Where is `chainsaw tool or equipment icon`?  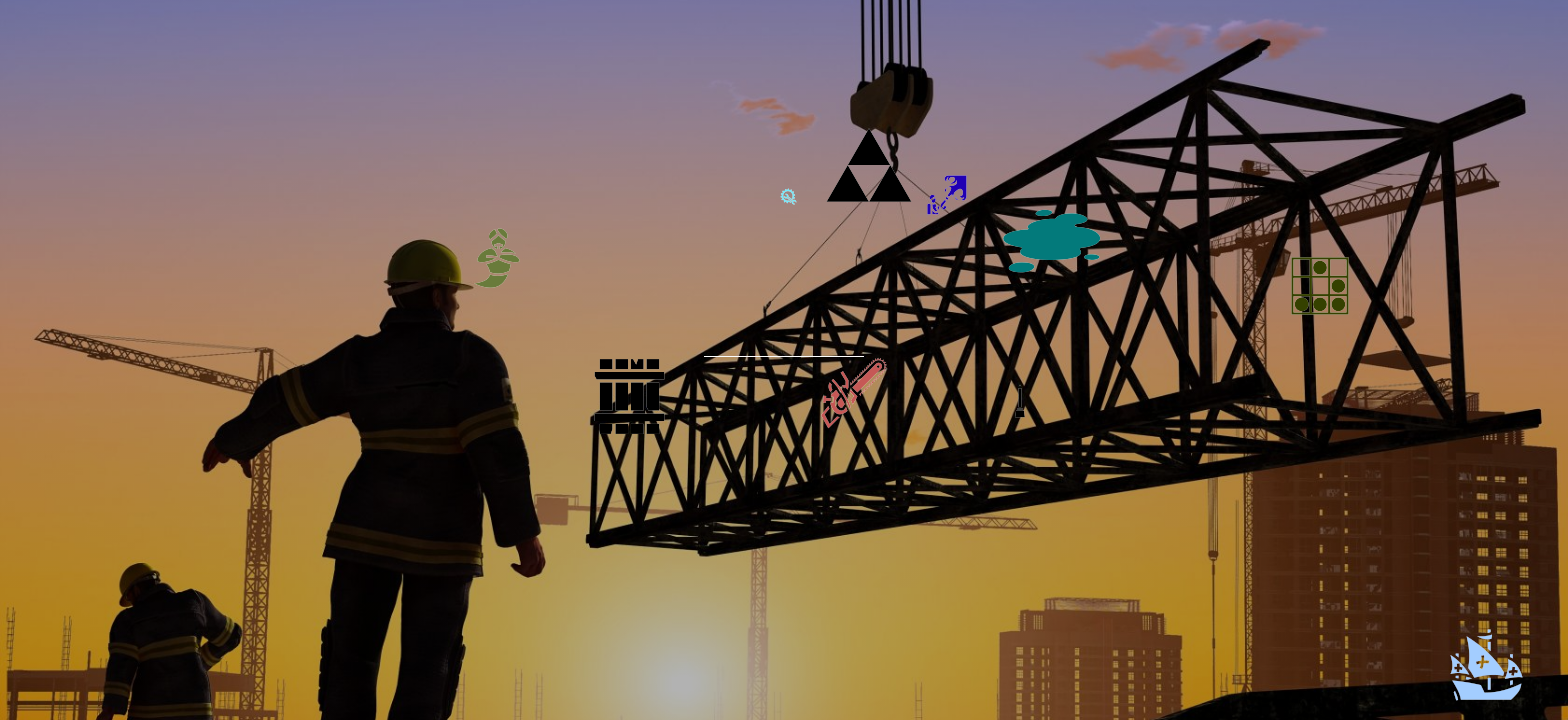 chainsaw tool or equipment icon is located at coordinates (854, 393).